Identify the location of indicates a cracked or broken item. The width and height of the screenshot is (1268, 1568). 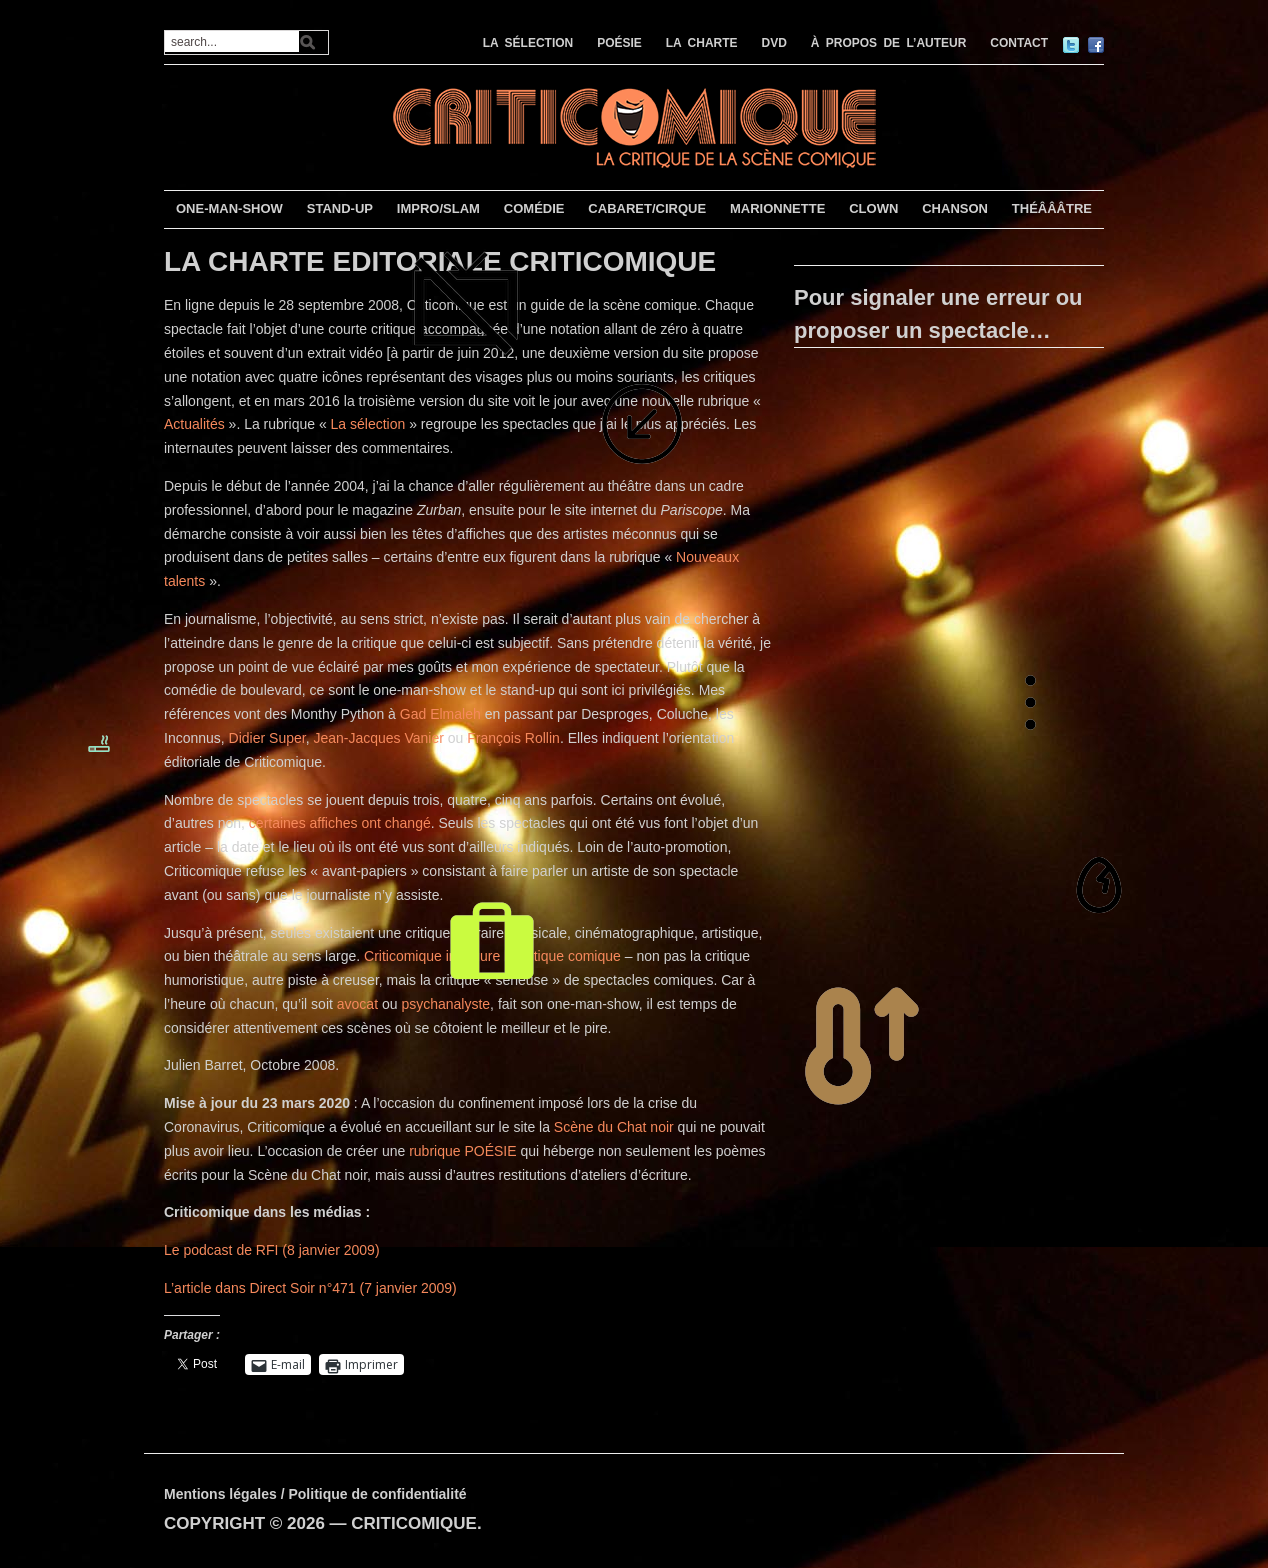
(1099, 885).